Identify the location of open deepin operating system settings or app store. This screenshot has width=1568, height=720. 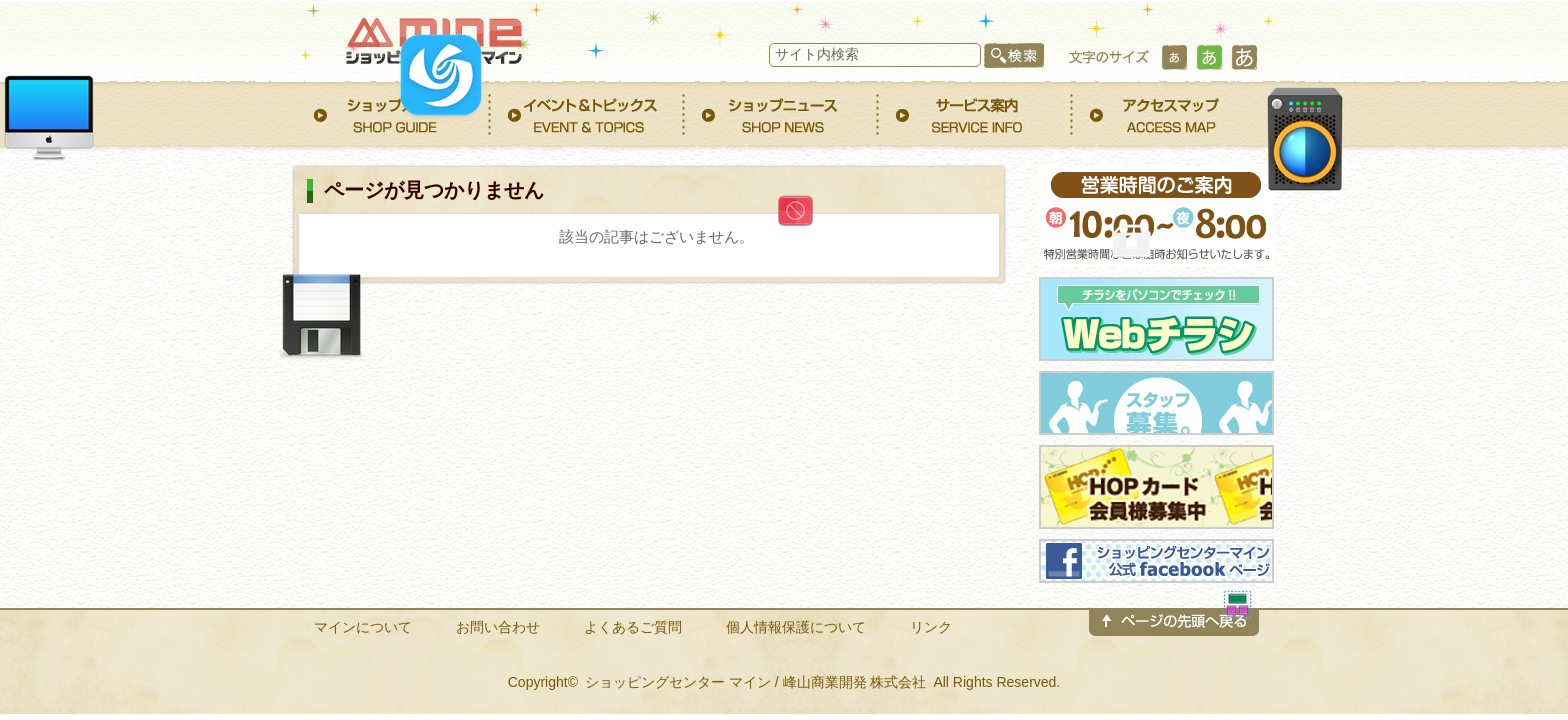
(441, 75).